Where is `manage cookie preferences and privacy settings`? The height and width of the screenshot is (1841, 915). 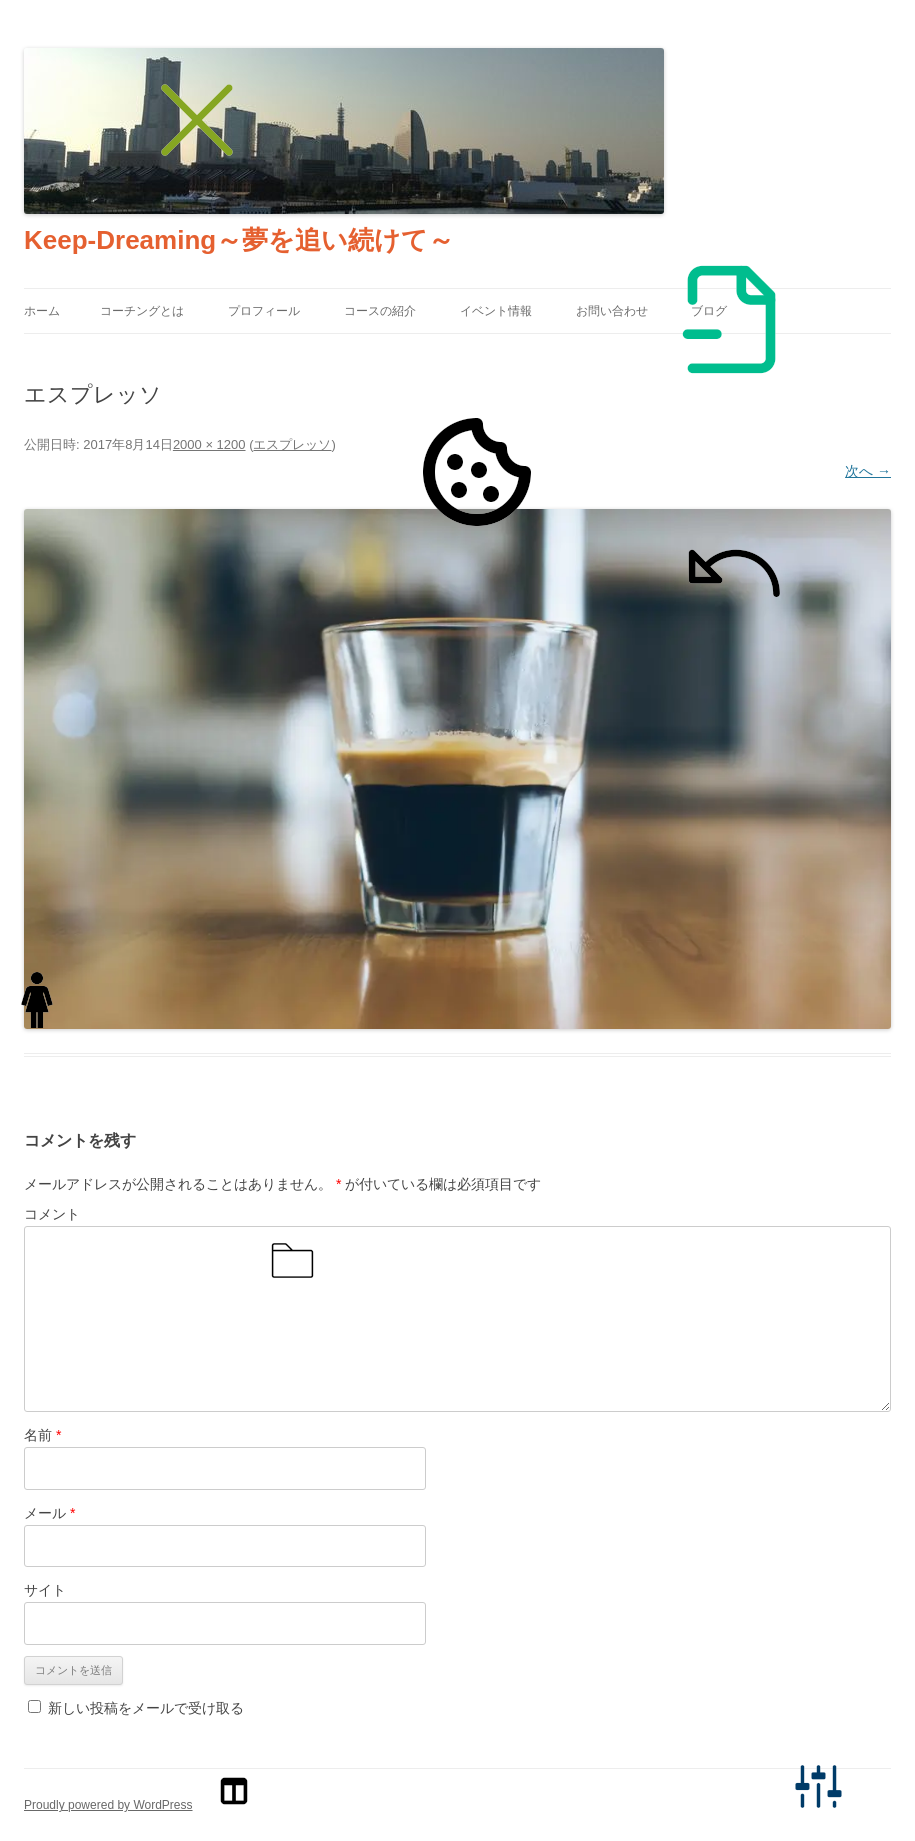
manage cookie preferences and privacy settings is located at coordinates (477, 472).